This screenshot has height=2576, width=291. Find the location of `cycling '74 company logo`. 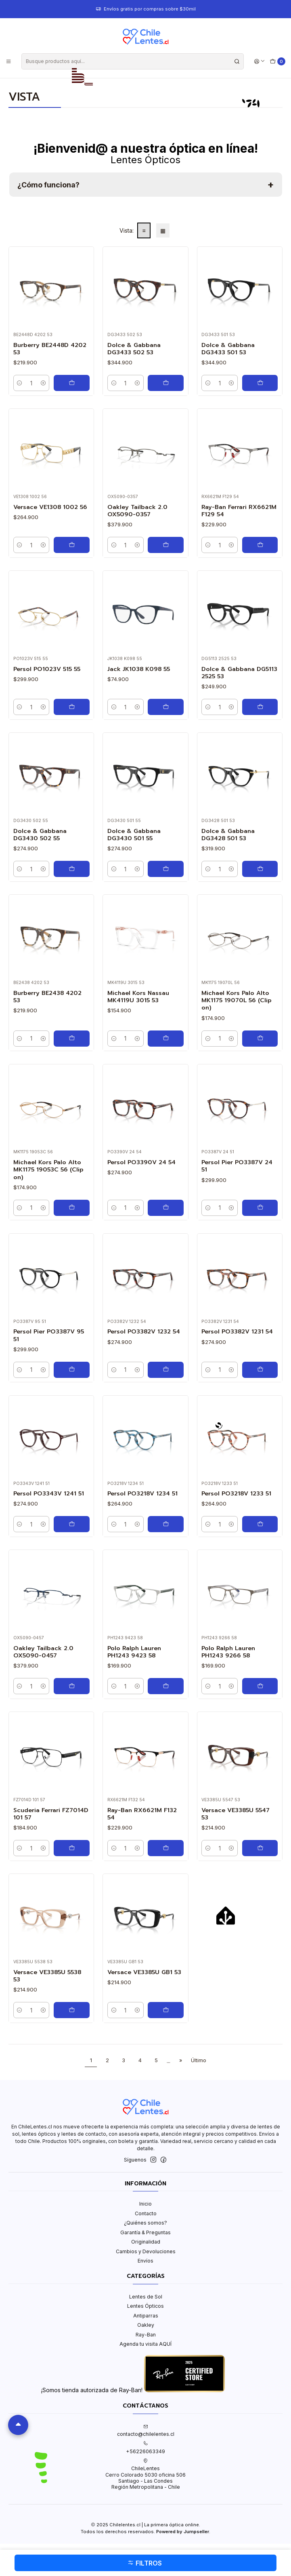

cycling '74 company logo is located at coordinates (251, 103).